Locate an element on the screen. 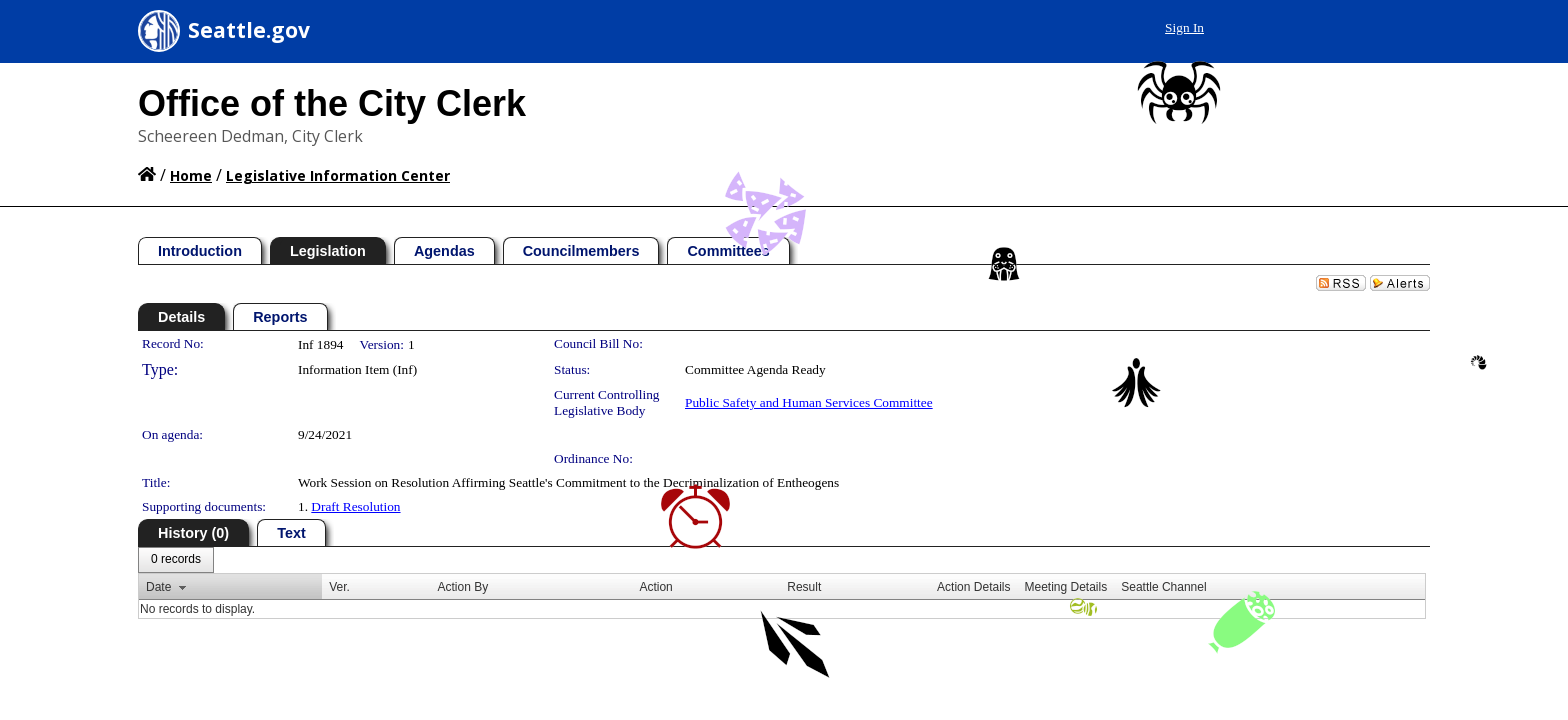 The height and width of the screenshot is (720, 1568). browse sausage or deli meat options is located at coordinates (1241, 622).